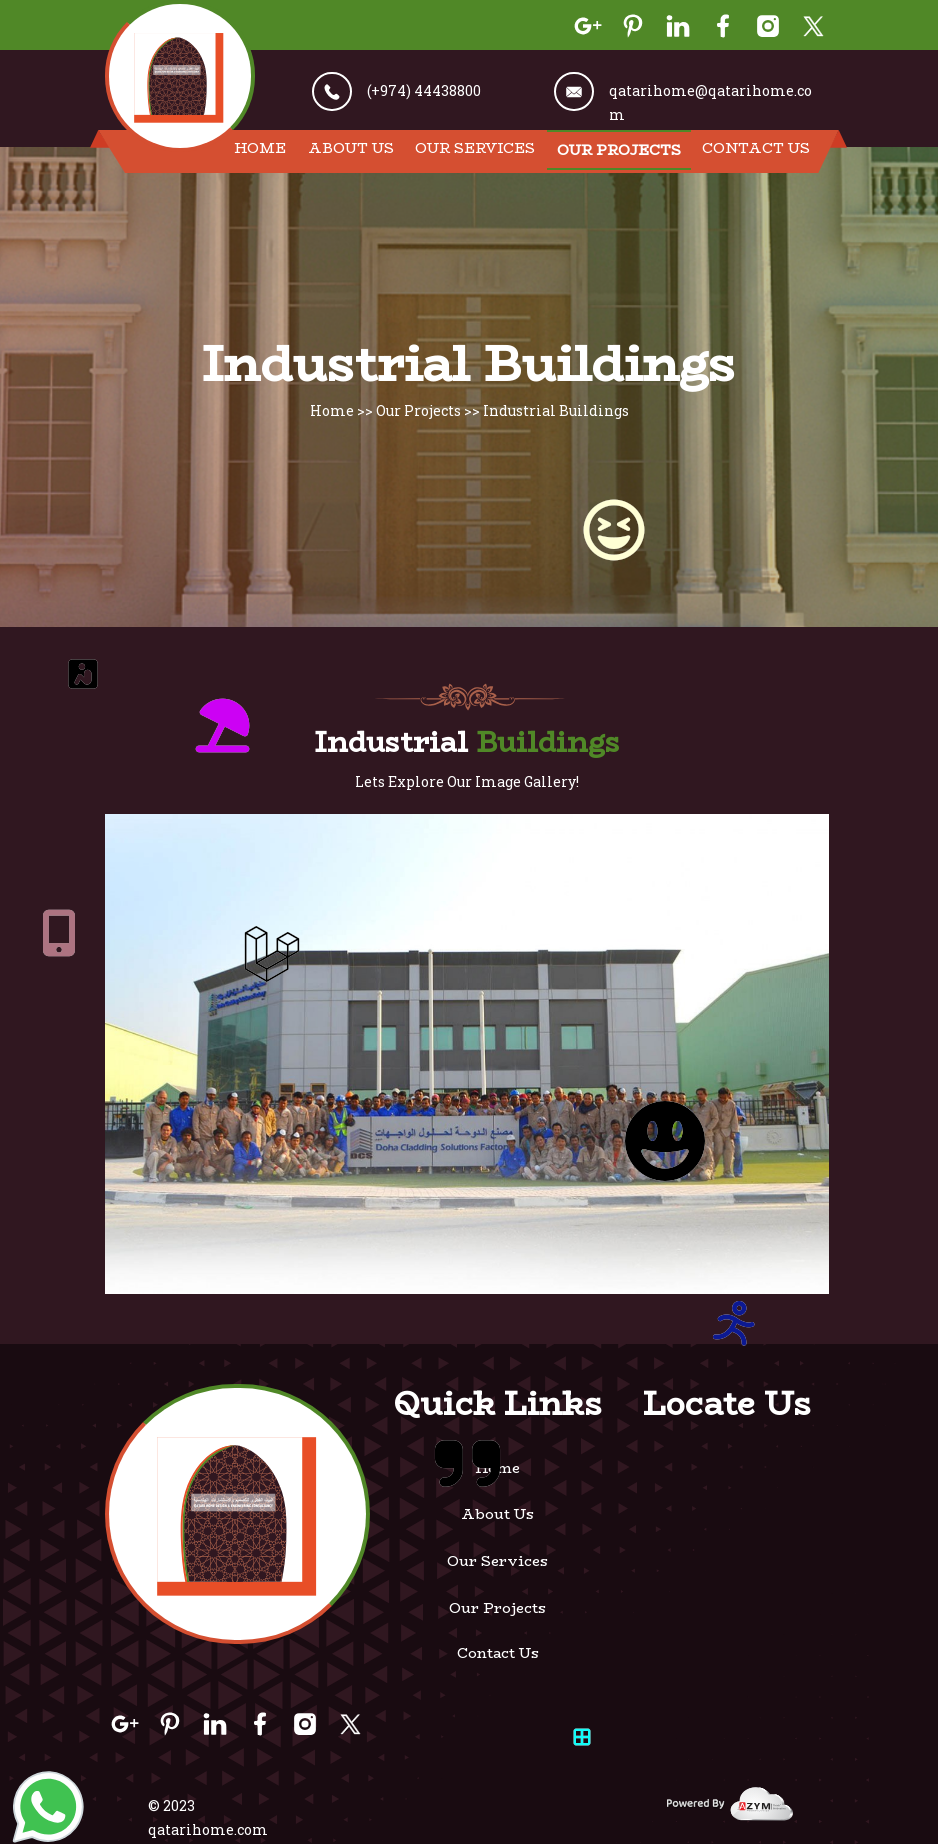  I want to click on apply borders to all cells in a table, so click(582, 1737).